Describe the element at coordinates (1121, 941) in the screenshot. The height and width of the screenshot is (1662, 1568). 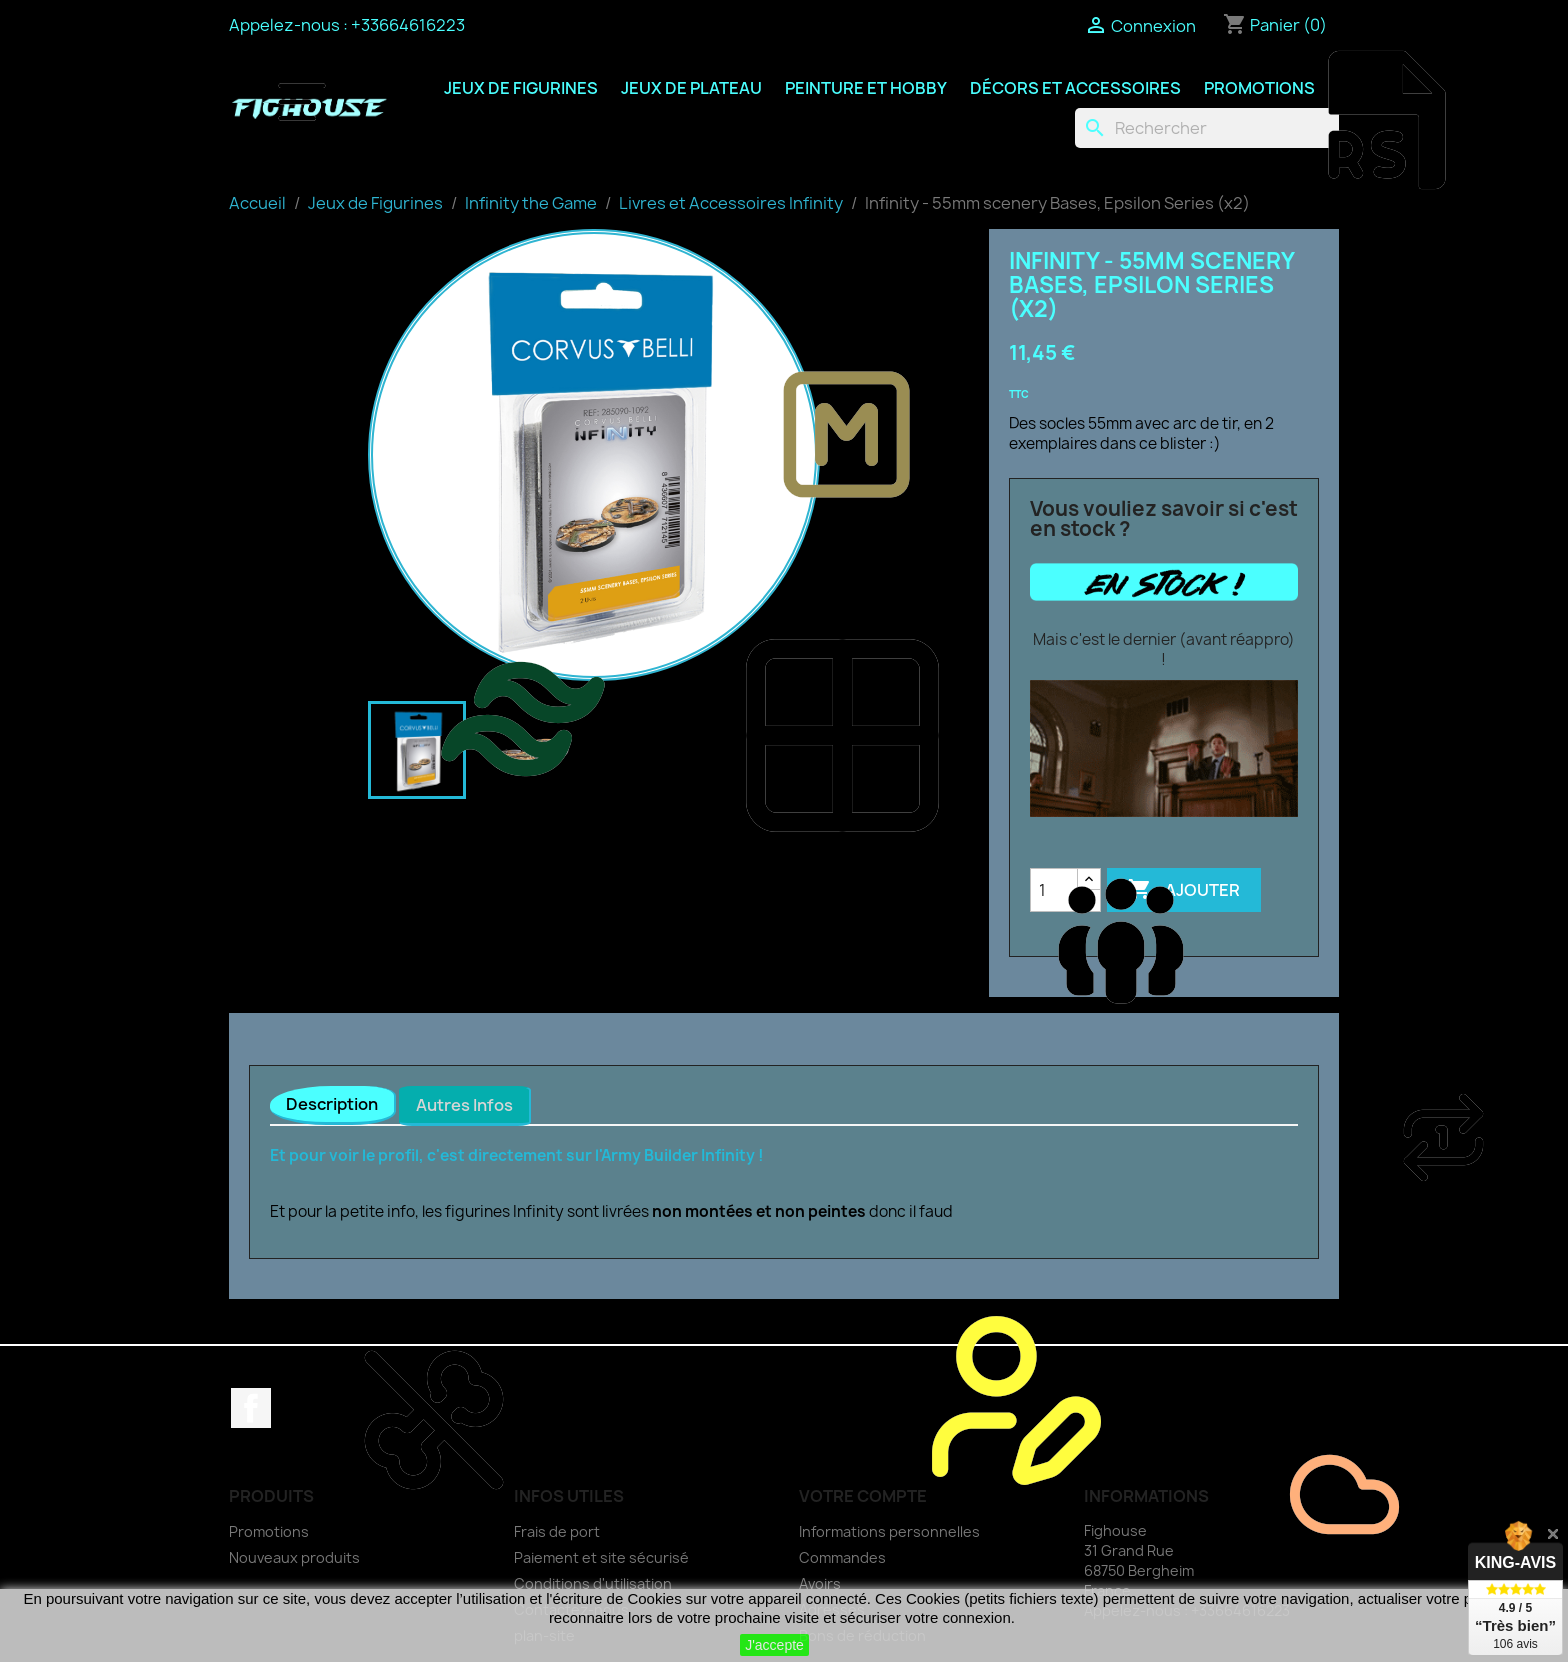
I see `view group members` at that location.